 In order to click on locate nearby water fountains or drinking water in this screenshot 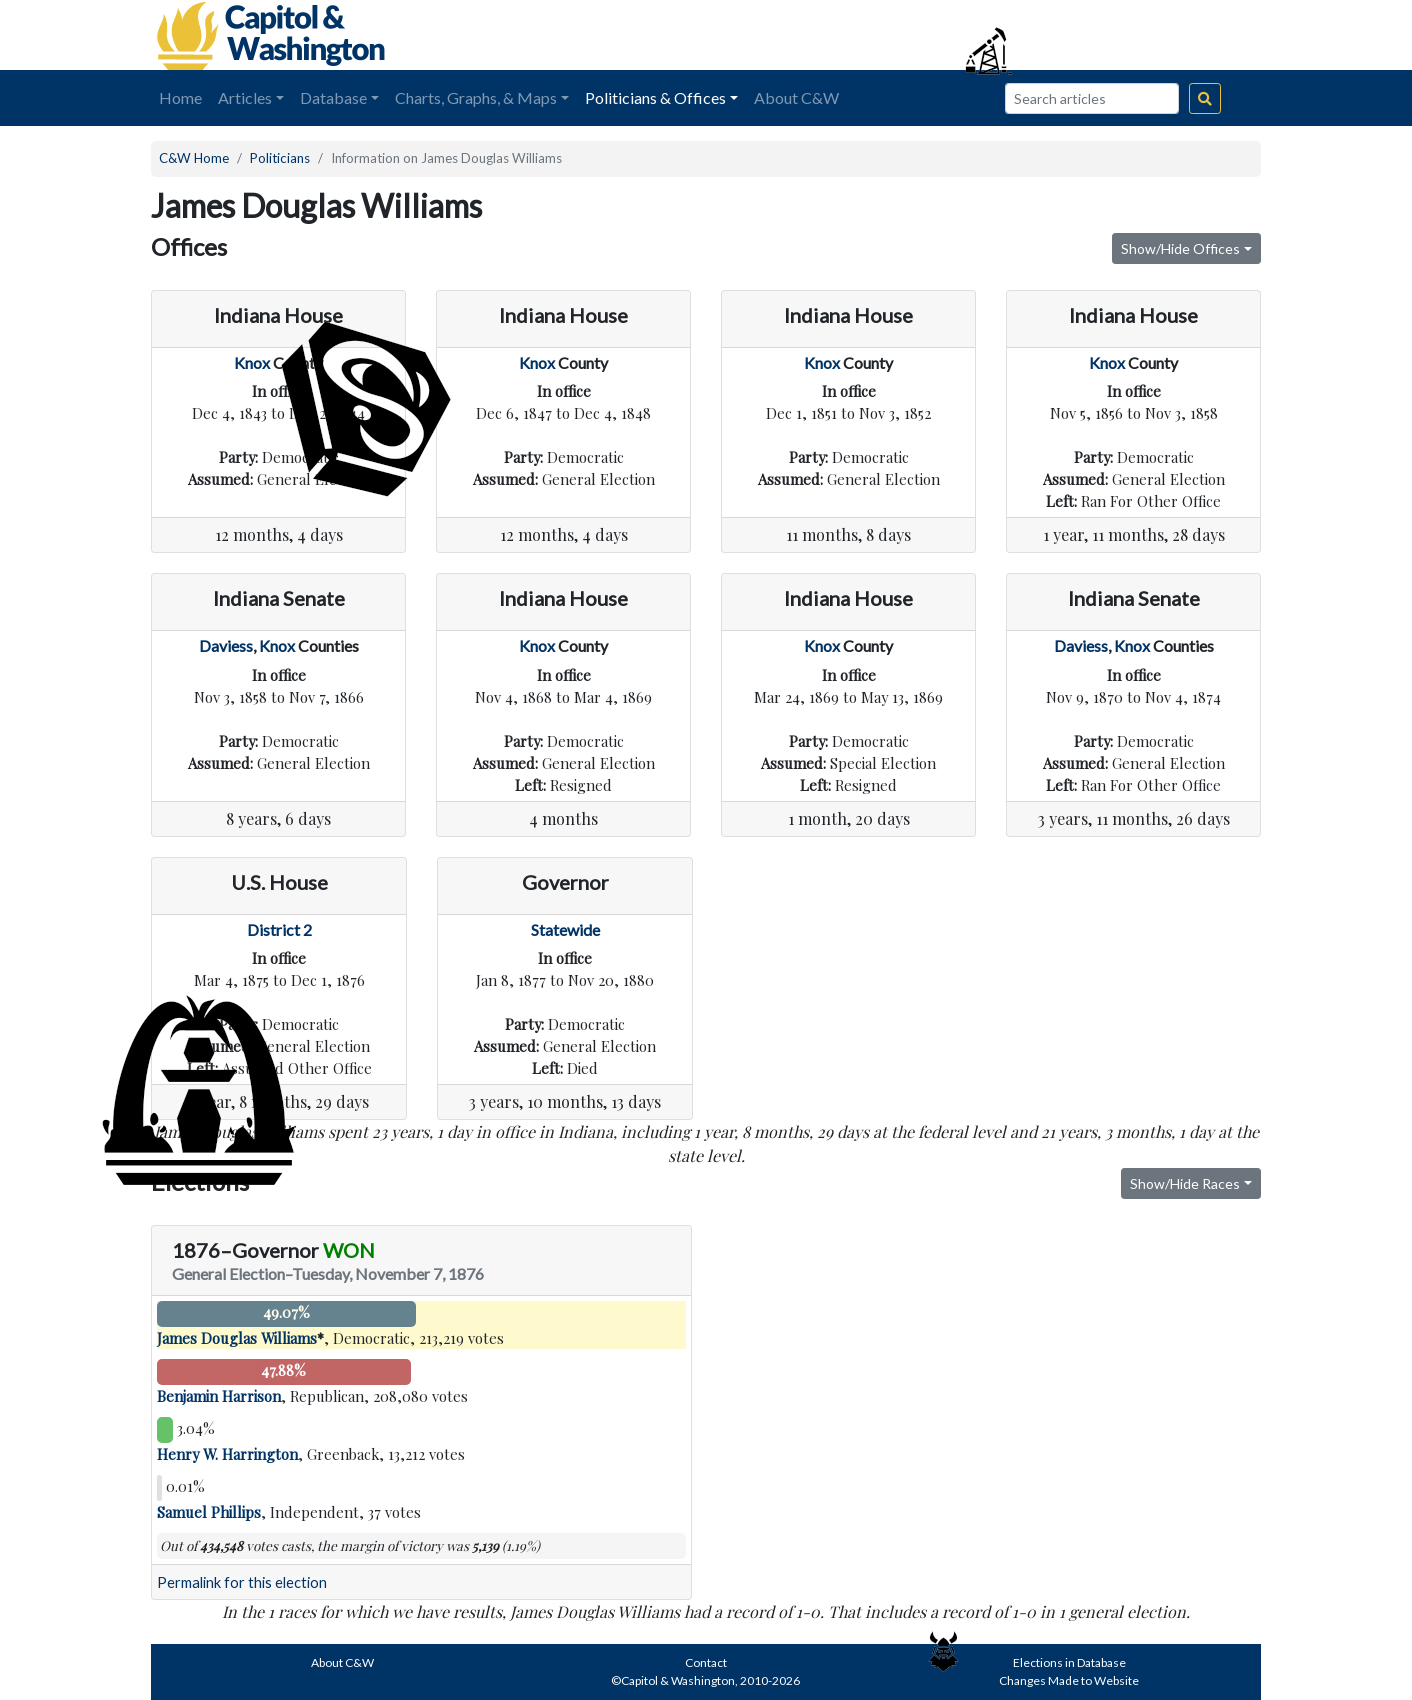, I will do `click(199, 1092)`.